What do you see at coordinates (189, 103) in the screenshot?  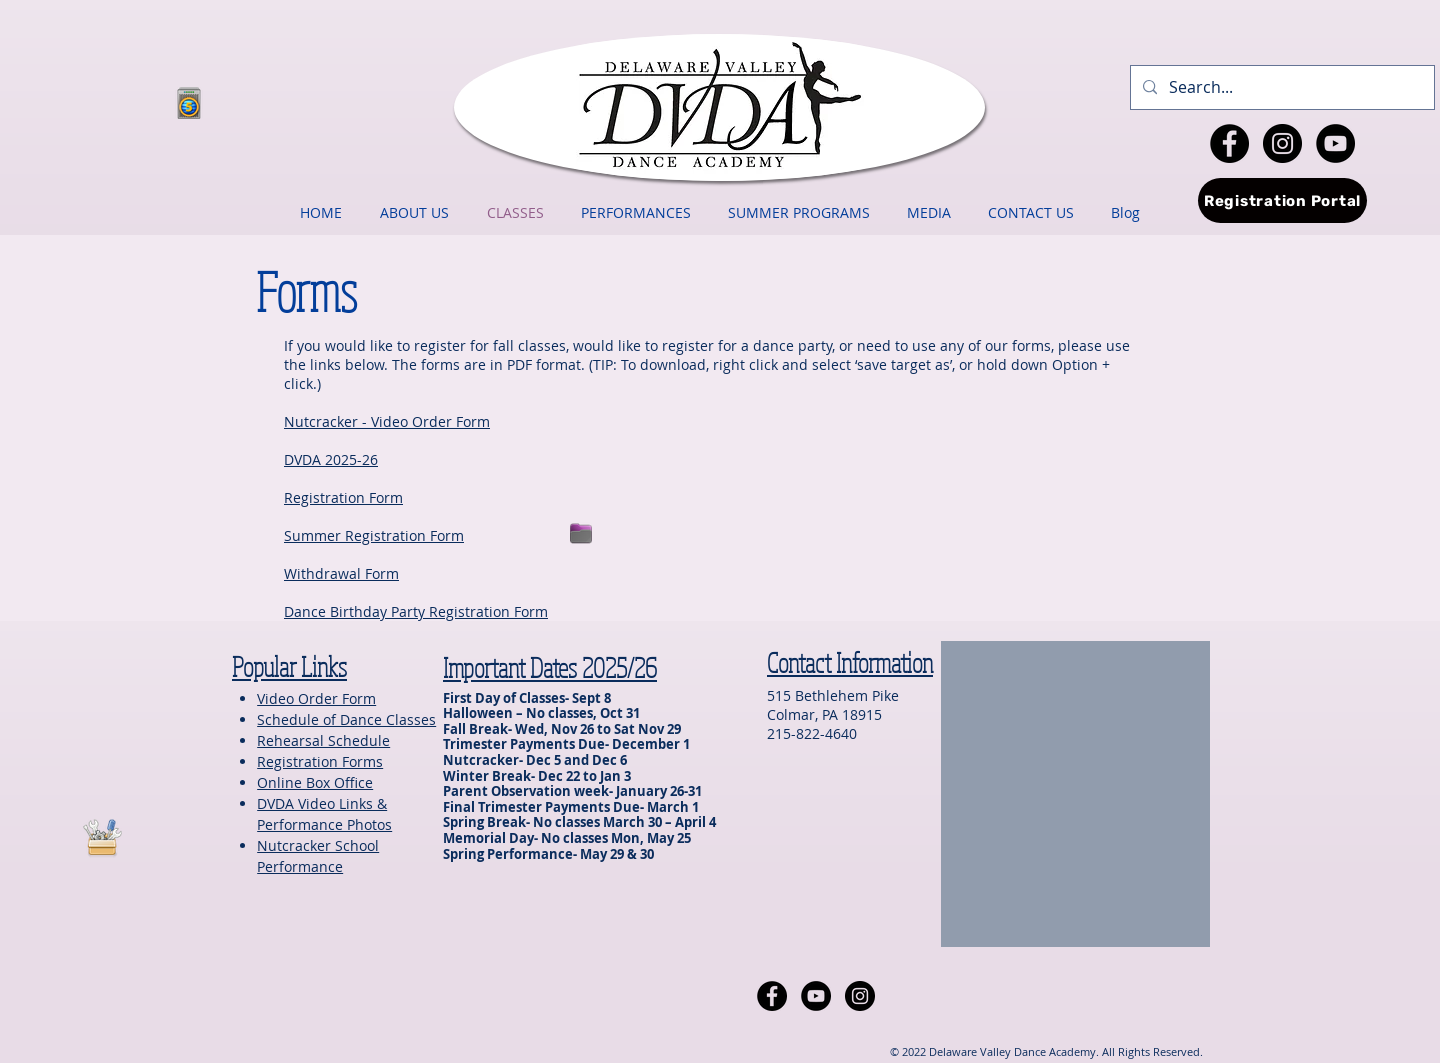 I see `RAID 5 storage configuration status` at bounding box center [189, 103].